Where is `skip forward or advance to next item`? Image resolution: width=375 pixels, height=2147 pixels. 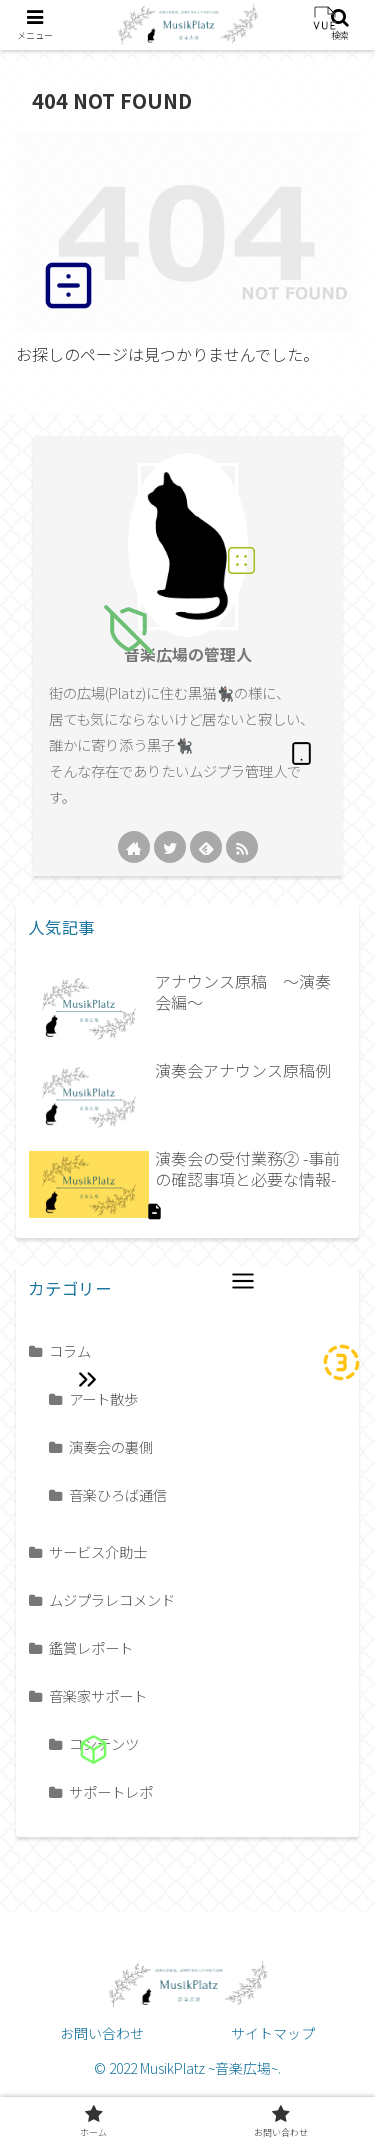
skip forward or advance to next item is located at coordinates (87, 1379).